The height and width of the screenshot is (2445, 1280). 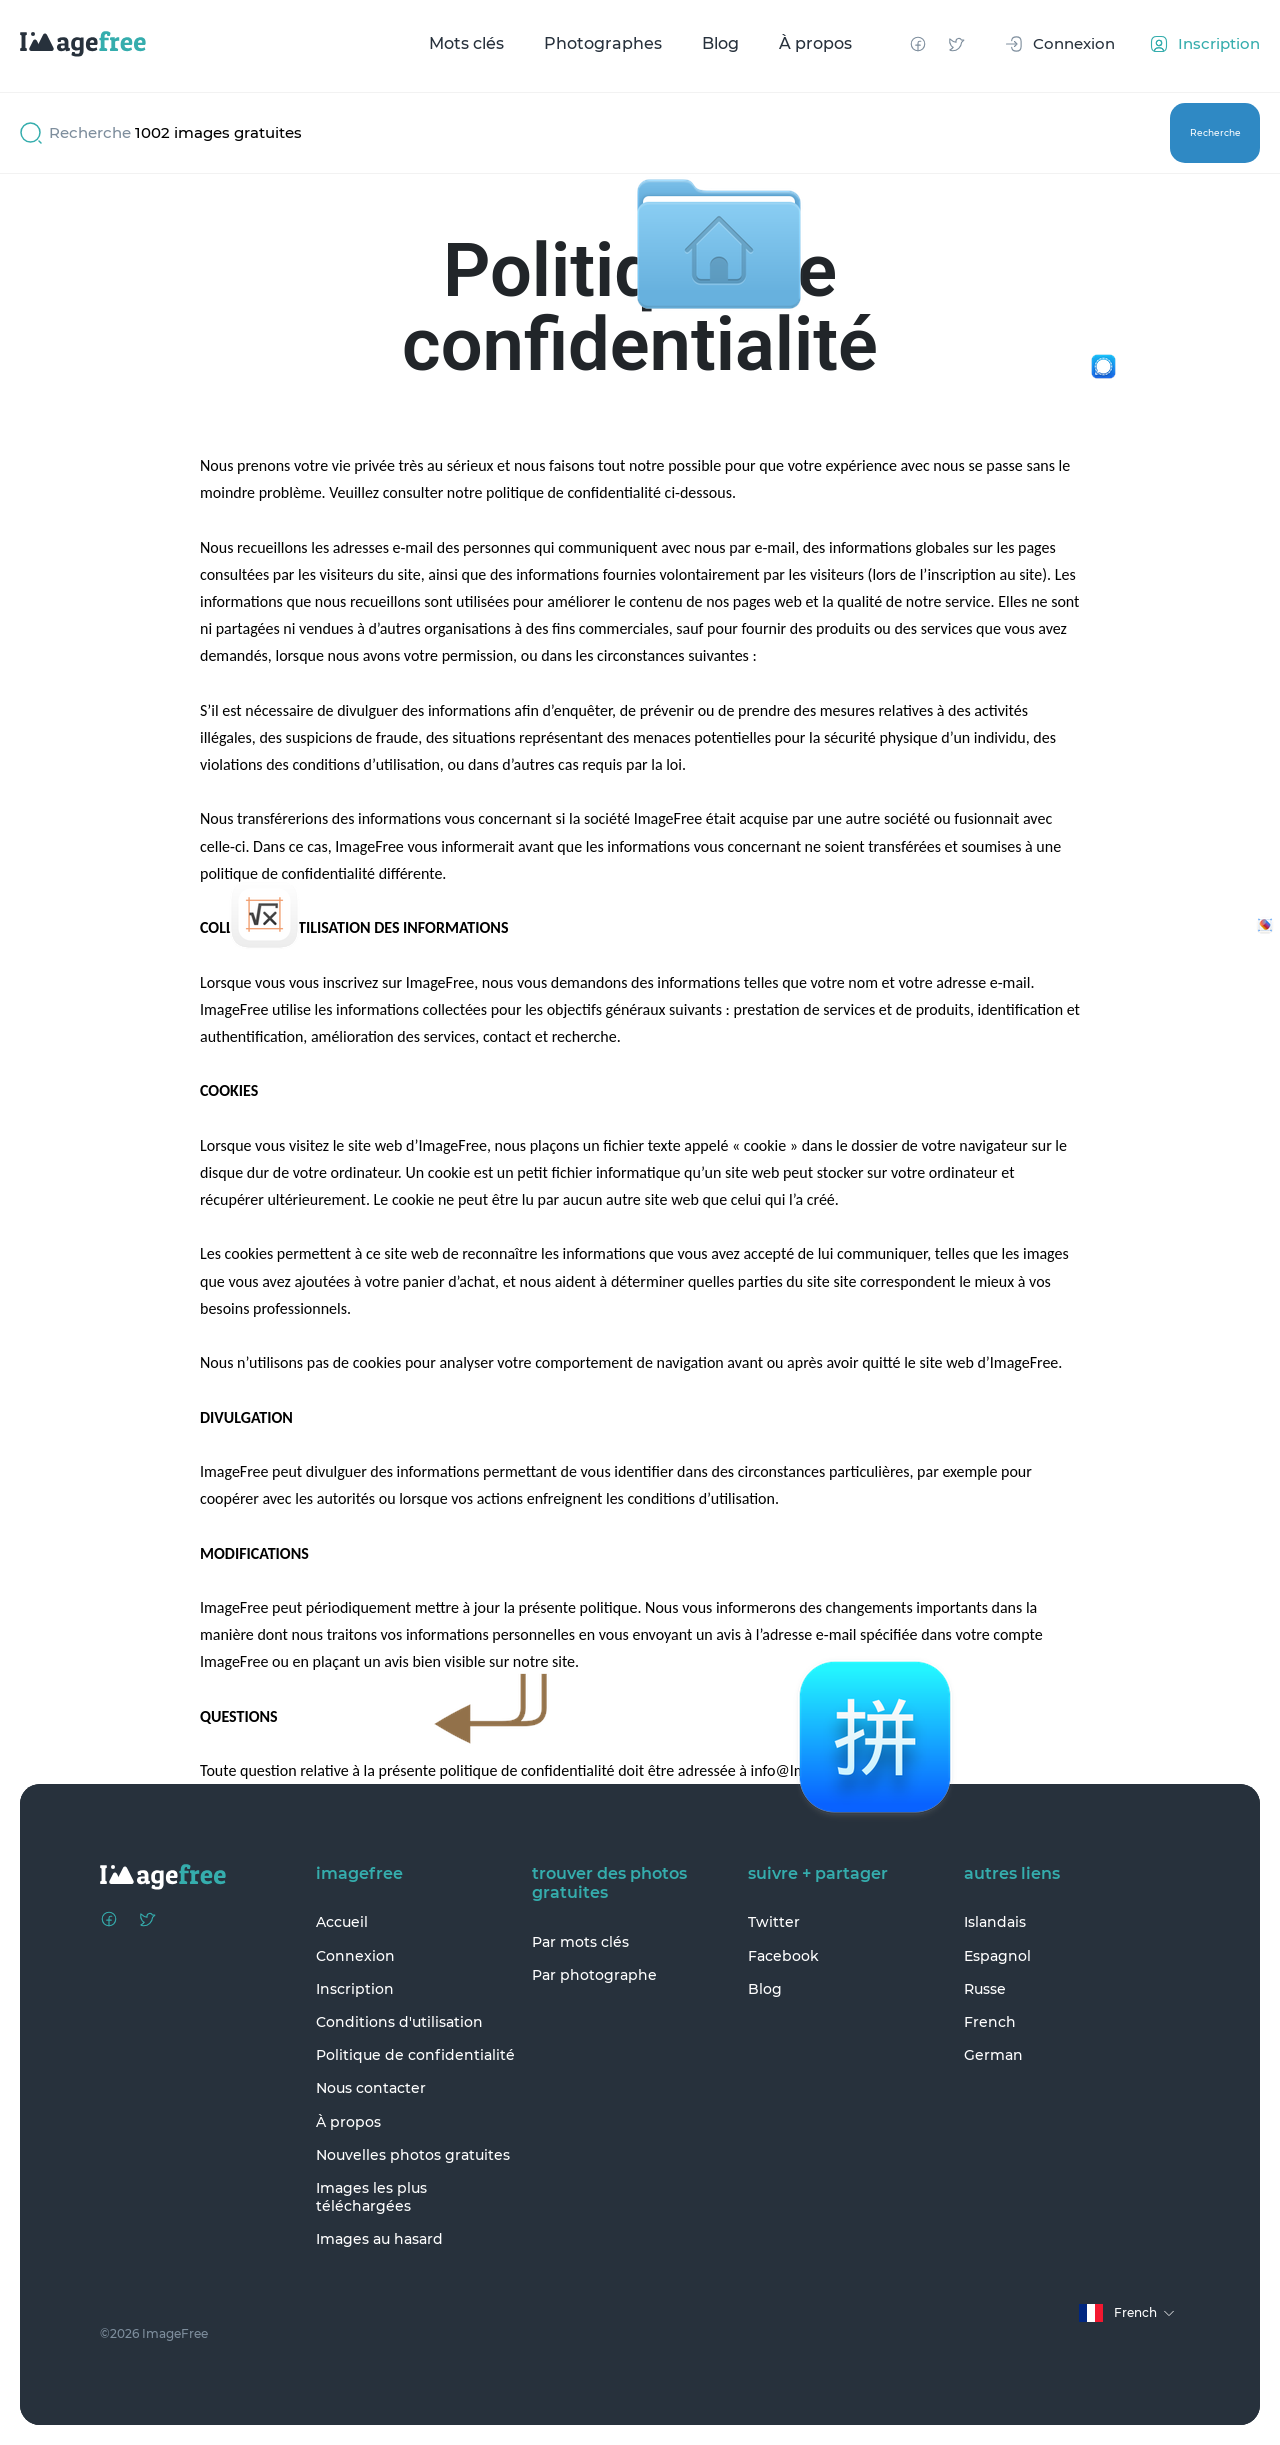 What do you see at coordinates (719, 244) in the screenshot?
I see `open your home folder` at bounding box center [719, 244].